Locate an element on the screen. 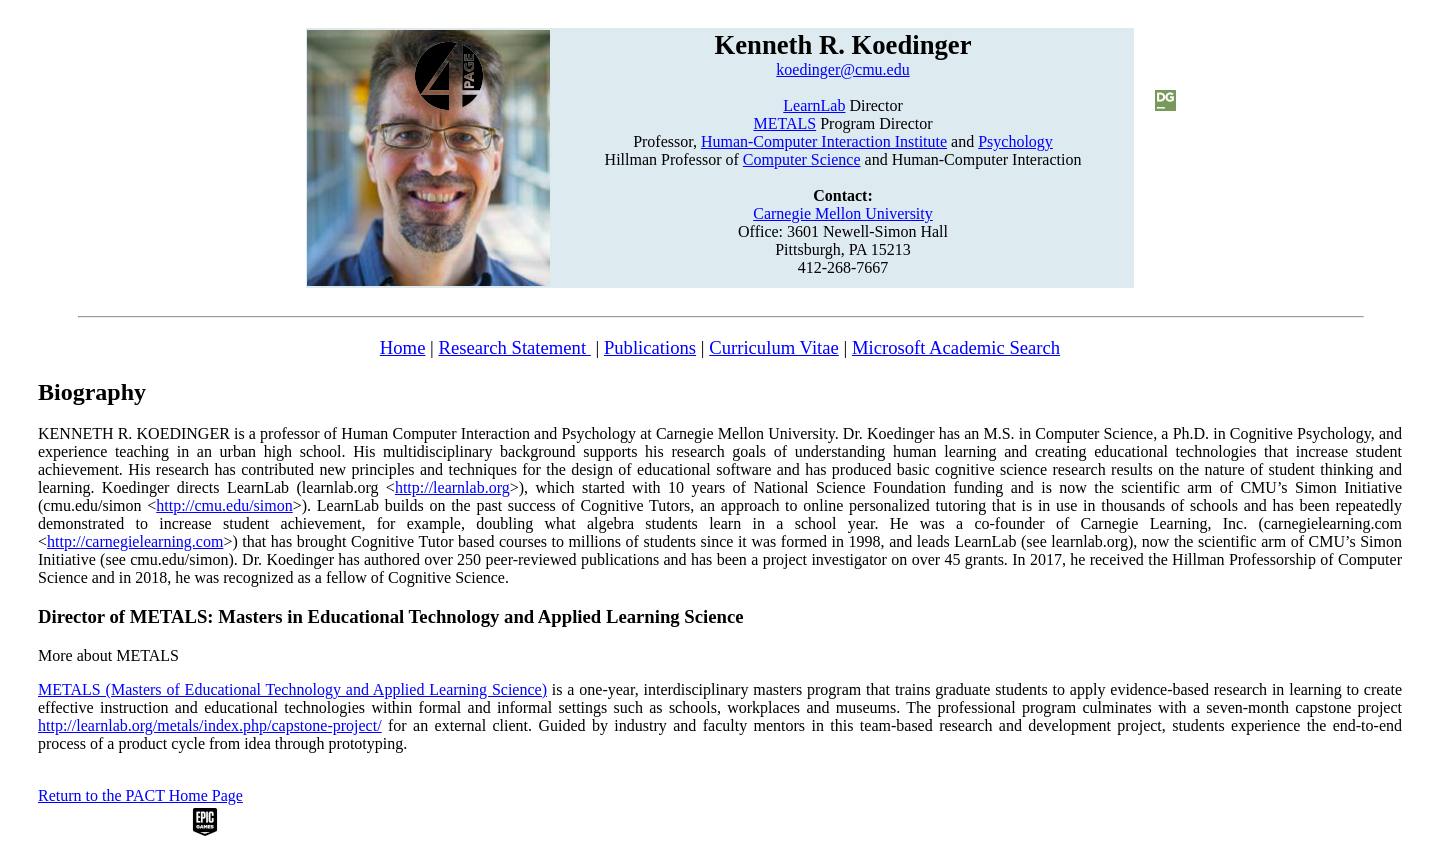 The image size is (1440, 855). page4 brand logo is located at coordinates (449, 76).